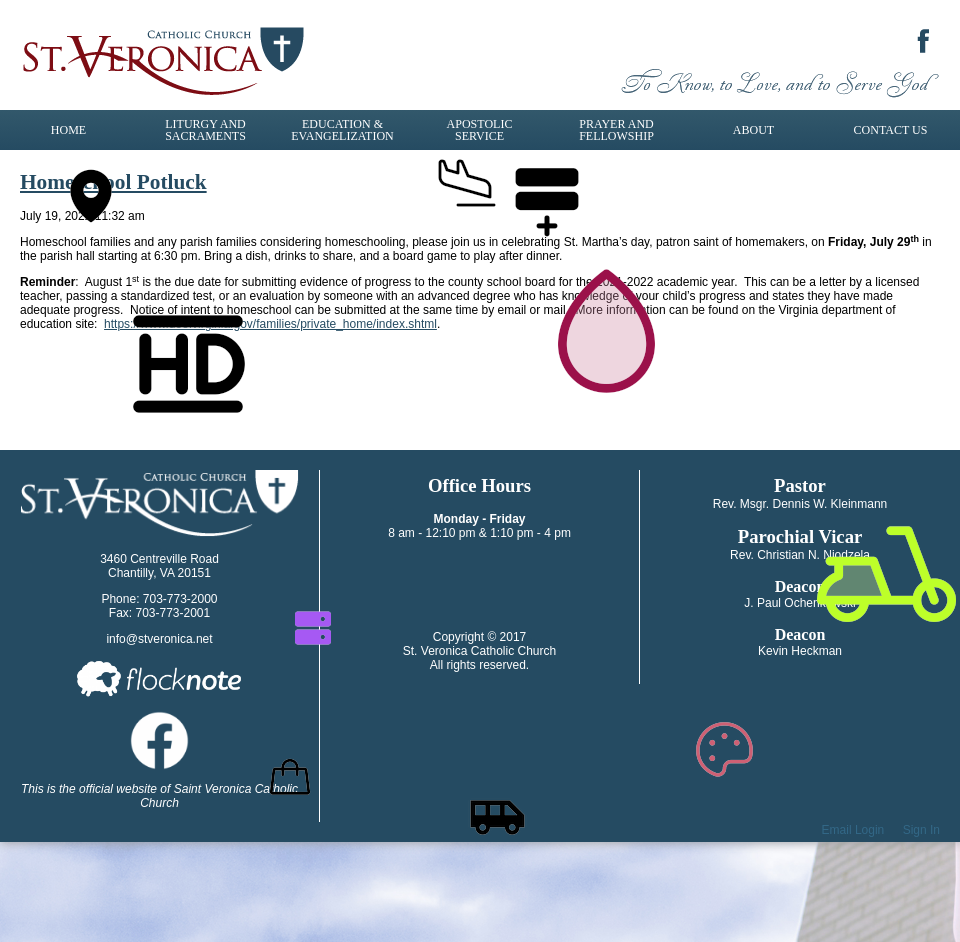 The image size is (960, 942). What do you see at coordinates (886, 578) in the screenshot?
I see `select moped or scooter delivery option` at bounding box center [886, 578].